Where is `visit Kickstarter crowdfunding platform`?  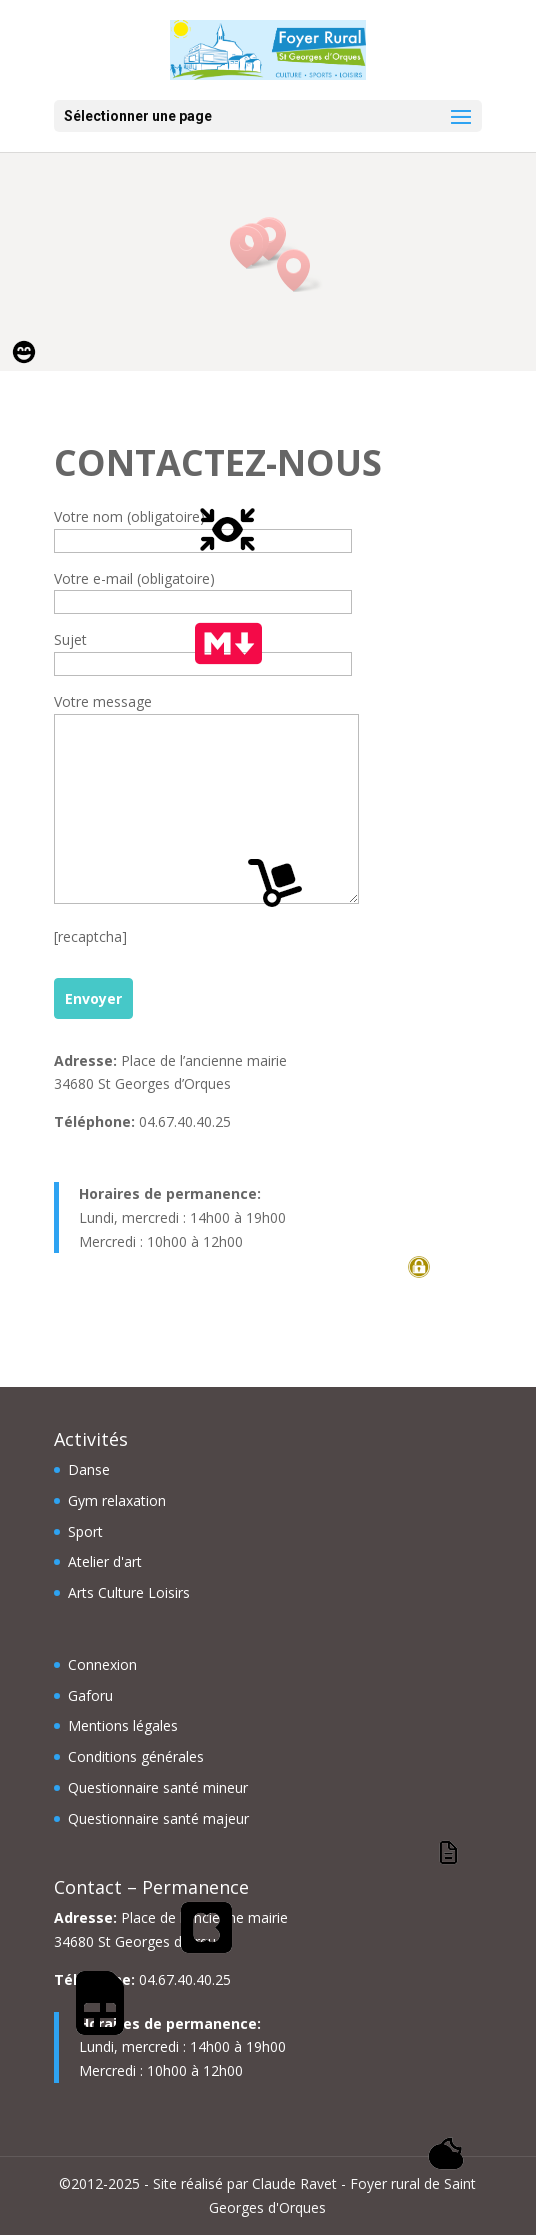
visit Kickstarter crowdfunding platform is located at coordinates (206, 1927).